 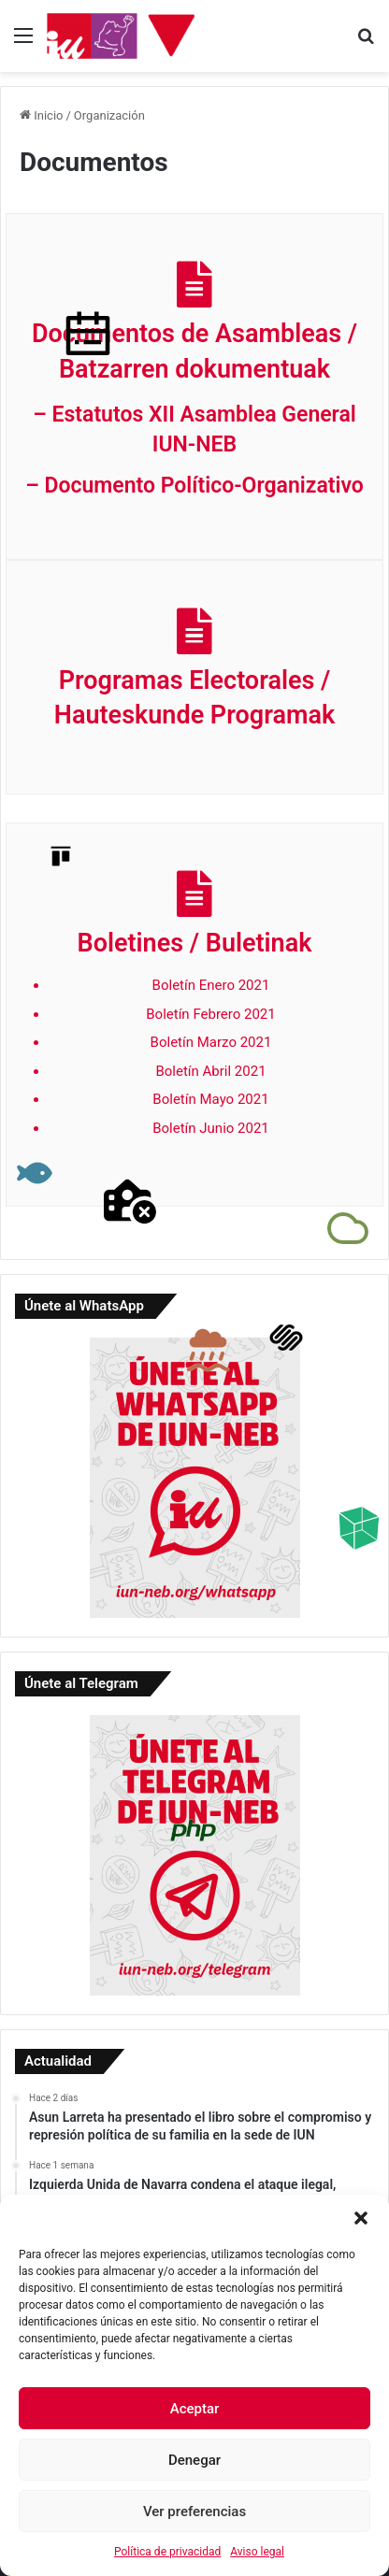 I want to click on school or educational institution is closed, so click(x=130, y=1200).